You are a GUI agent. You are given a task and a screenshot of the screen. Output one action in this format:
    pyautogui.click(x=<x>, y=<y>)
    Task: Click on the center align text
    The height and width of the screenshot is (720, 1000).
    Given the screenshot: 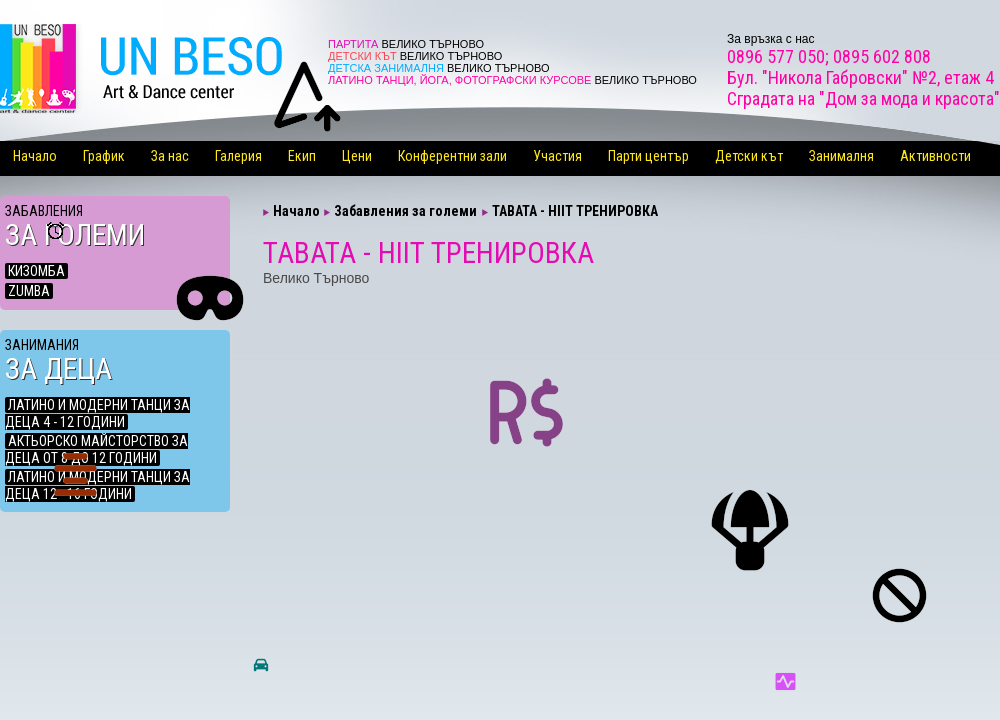 What is the action you would take?
    pyautogui.click(x=75, y=474)
    